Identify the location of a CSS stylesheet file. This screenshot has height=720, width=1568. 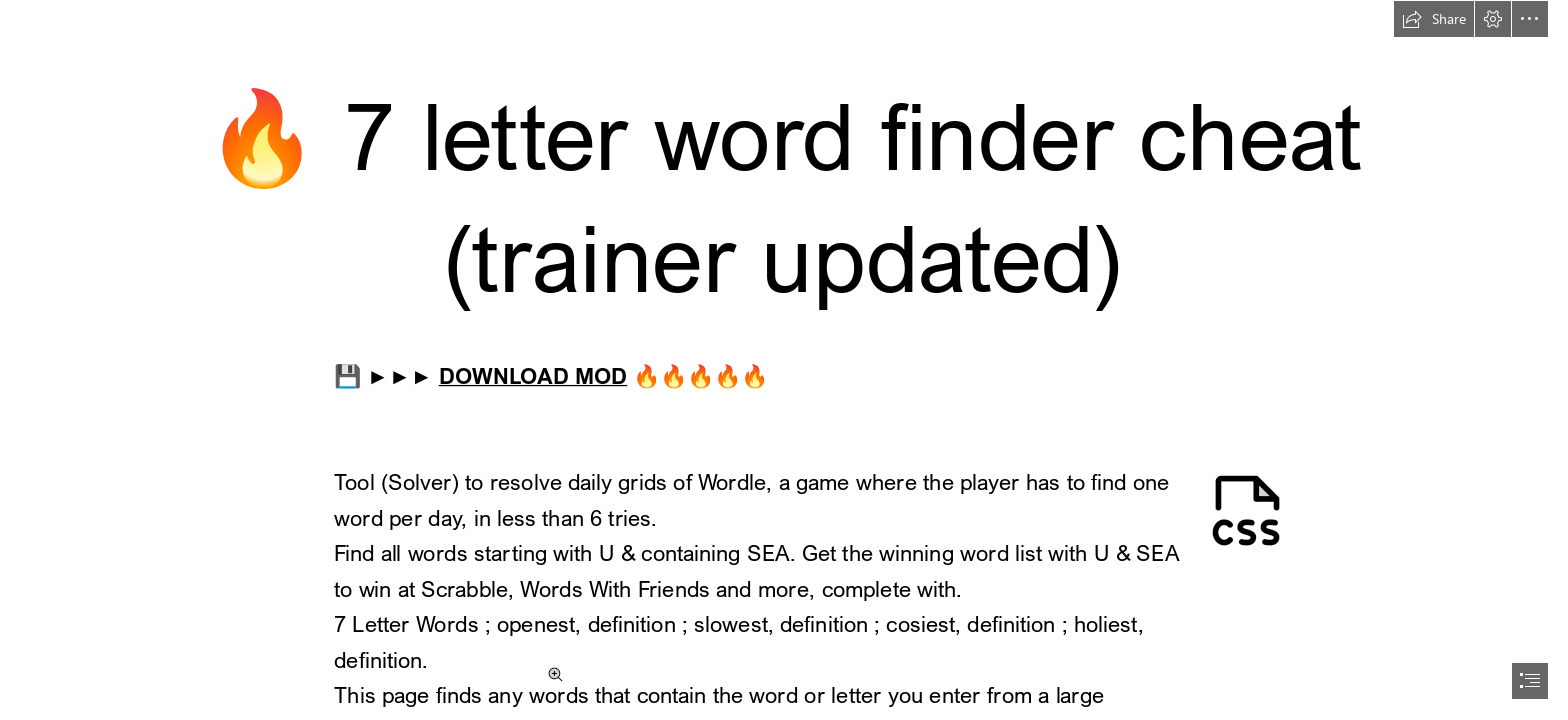
(1247, 513).